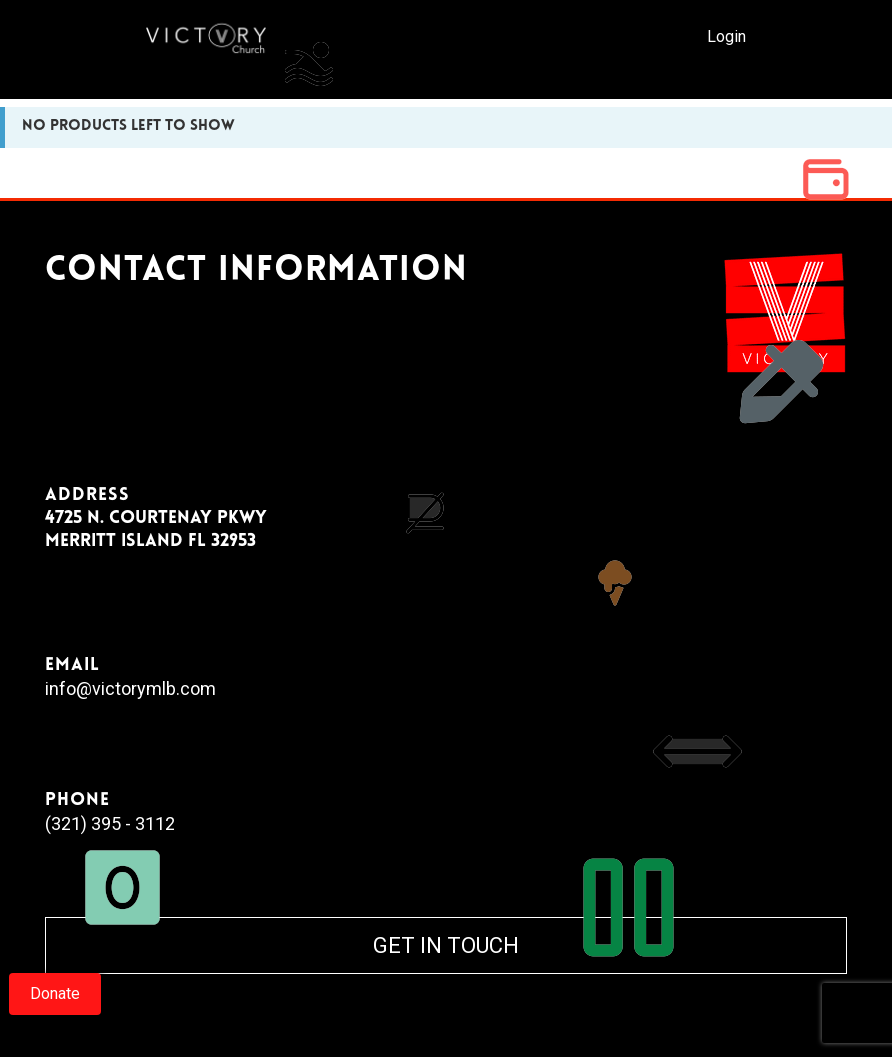 Image resolution: width=892 pixels, height=1057 pixels. I want to click on pause media playback, so click(628, 907).